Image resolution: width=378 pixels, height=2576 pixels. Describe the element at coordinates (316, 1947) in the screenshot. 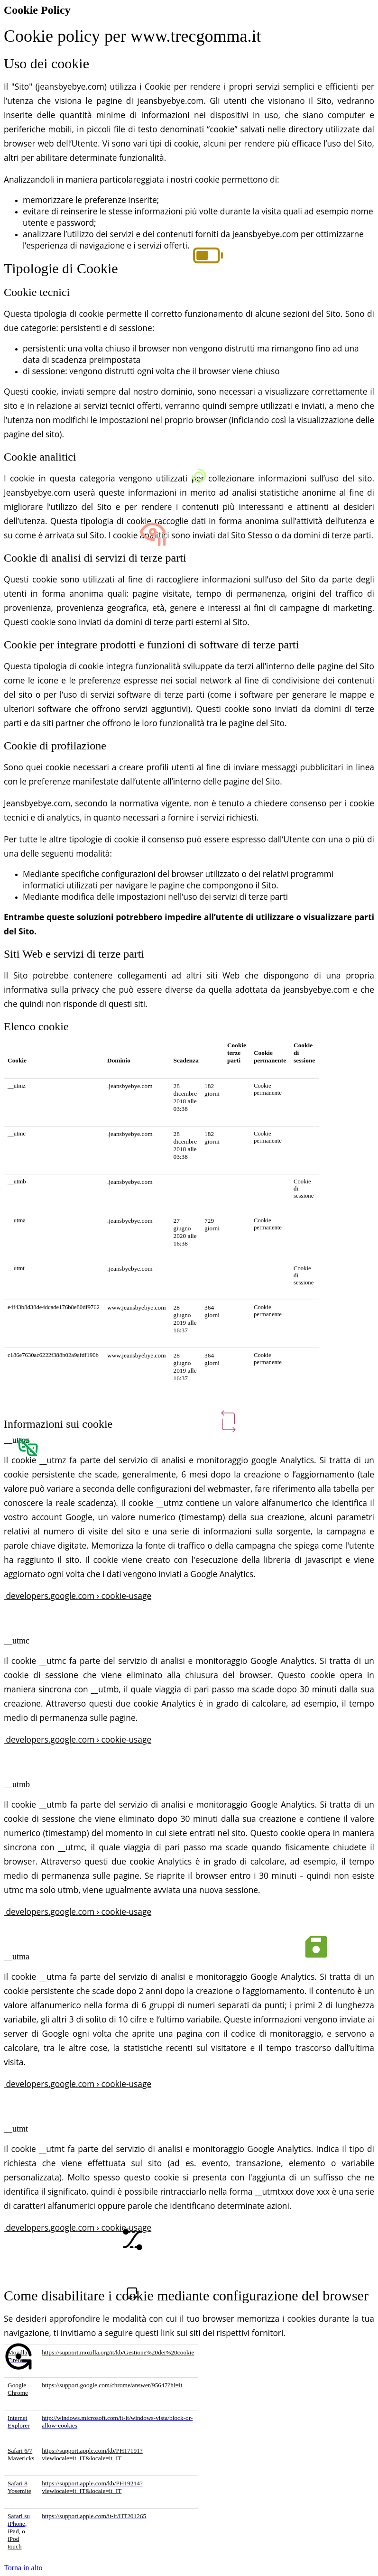

I see `save current file or document` at that location.